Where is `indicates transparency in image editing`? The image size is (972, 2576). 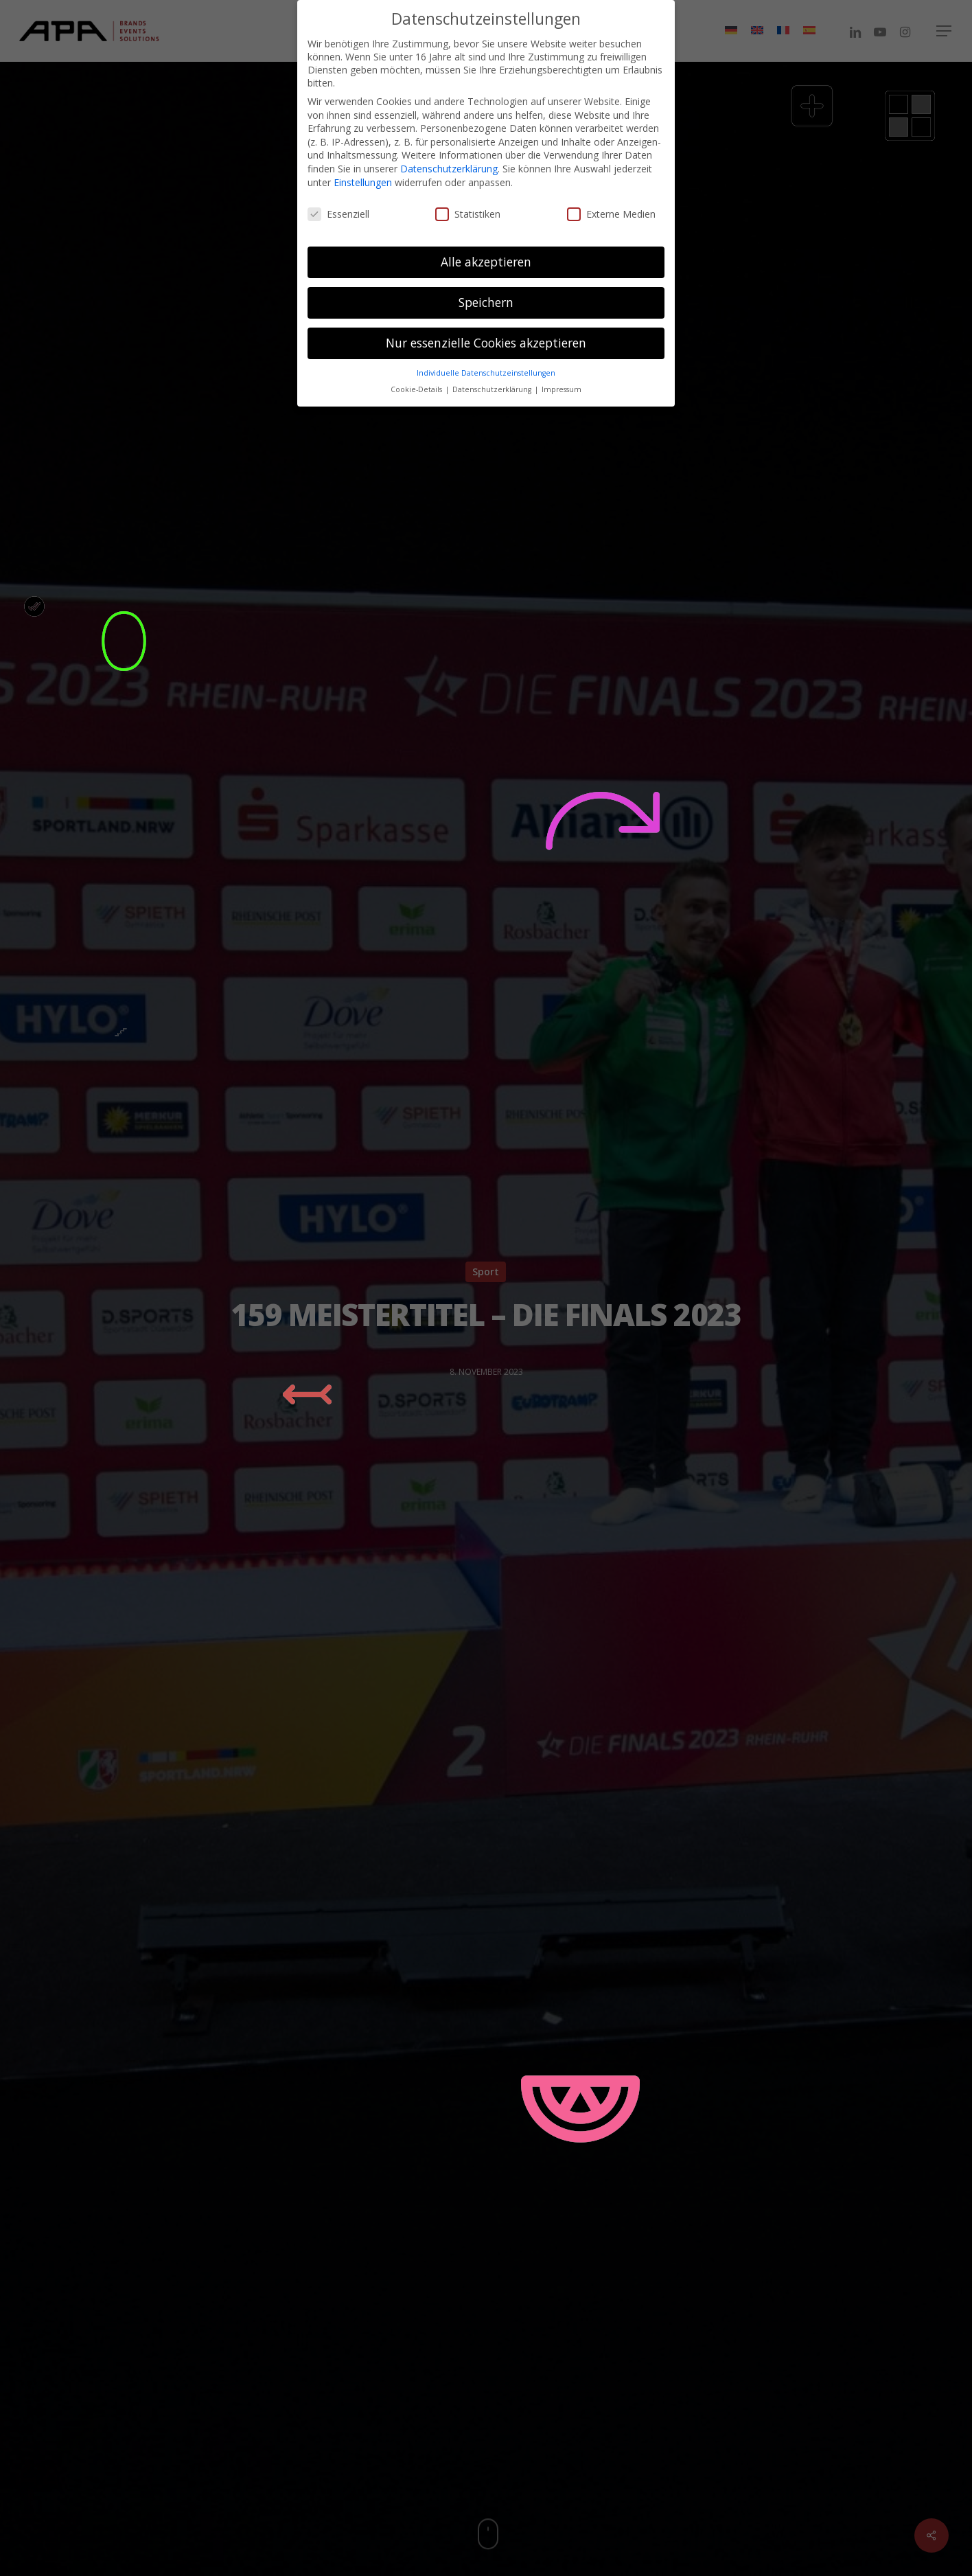
indicates transparency in image editing is located at coordinates (910, 115).